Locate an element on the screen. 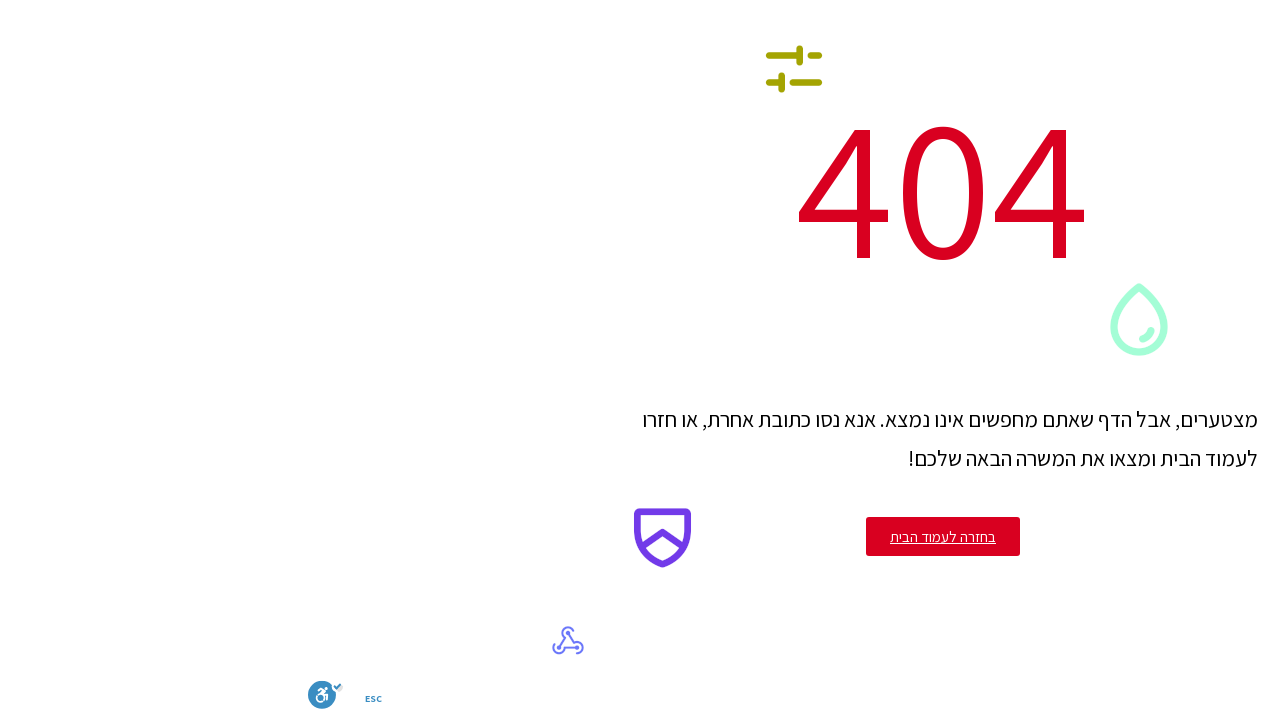  adjust settings or preferences is located at coordinates (794, 69).